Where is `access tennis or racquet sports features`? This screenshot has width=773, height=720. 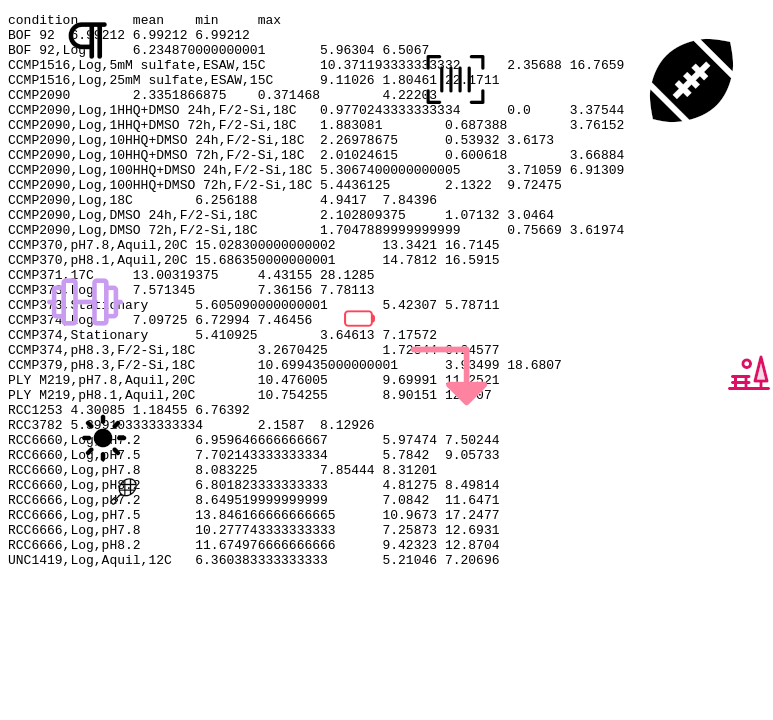 access tennis or racquet sports features is located at coordinates (123, 492).